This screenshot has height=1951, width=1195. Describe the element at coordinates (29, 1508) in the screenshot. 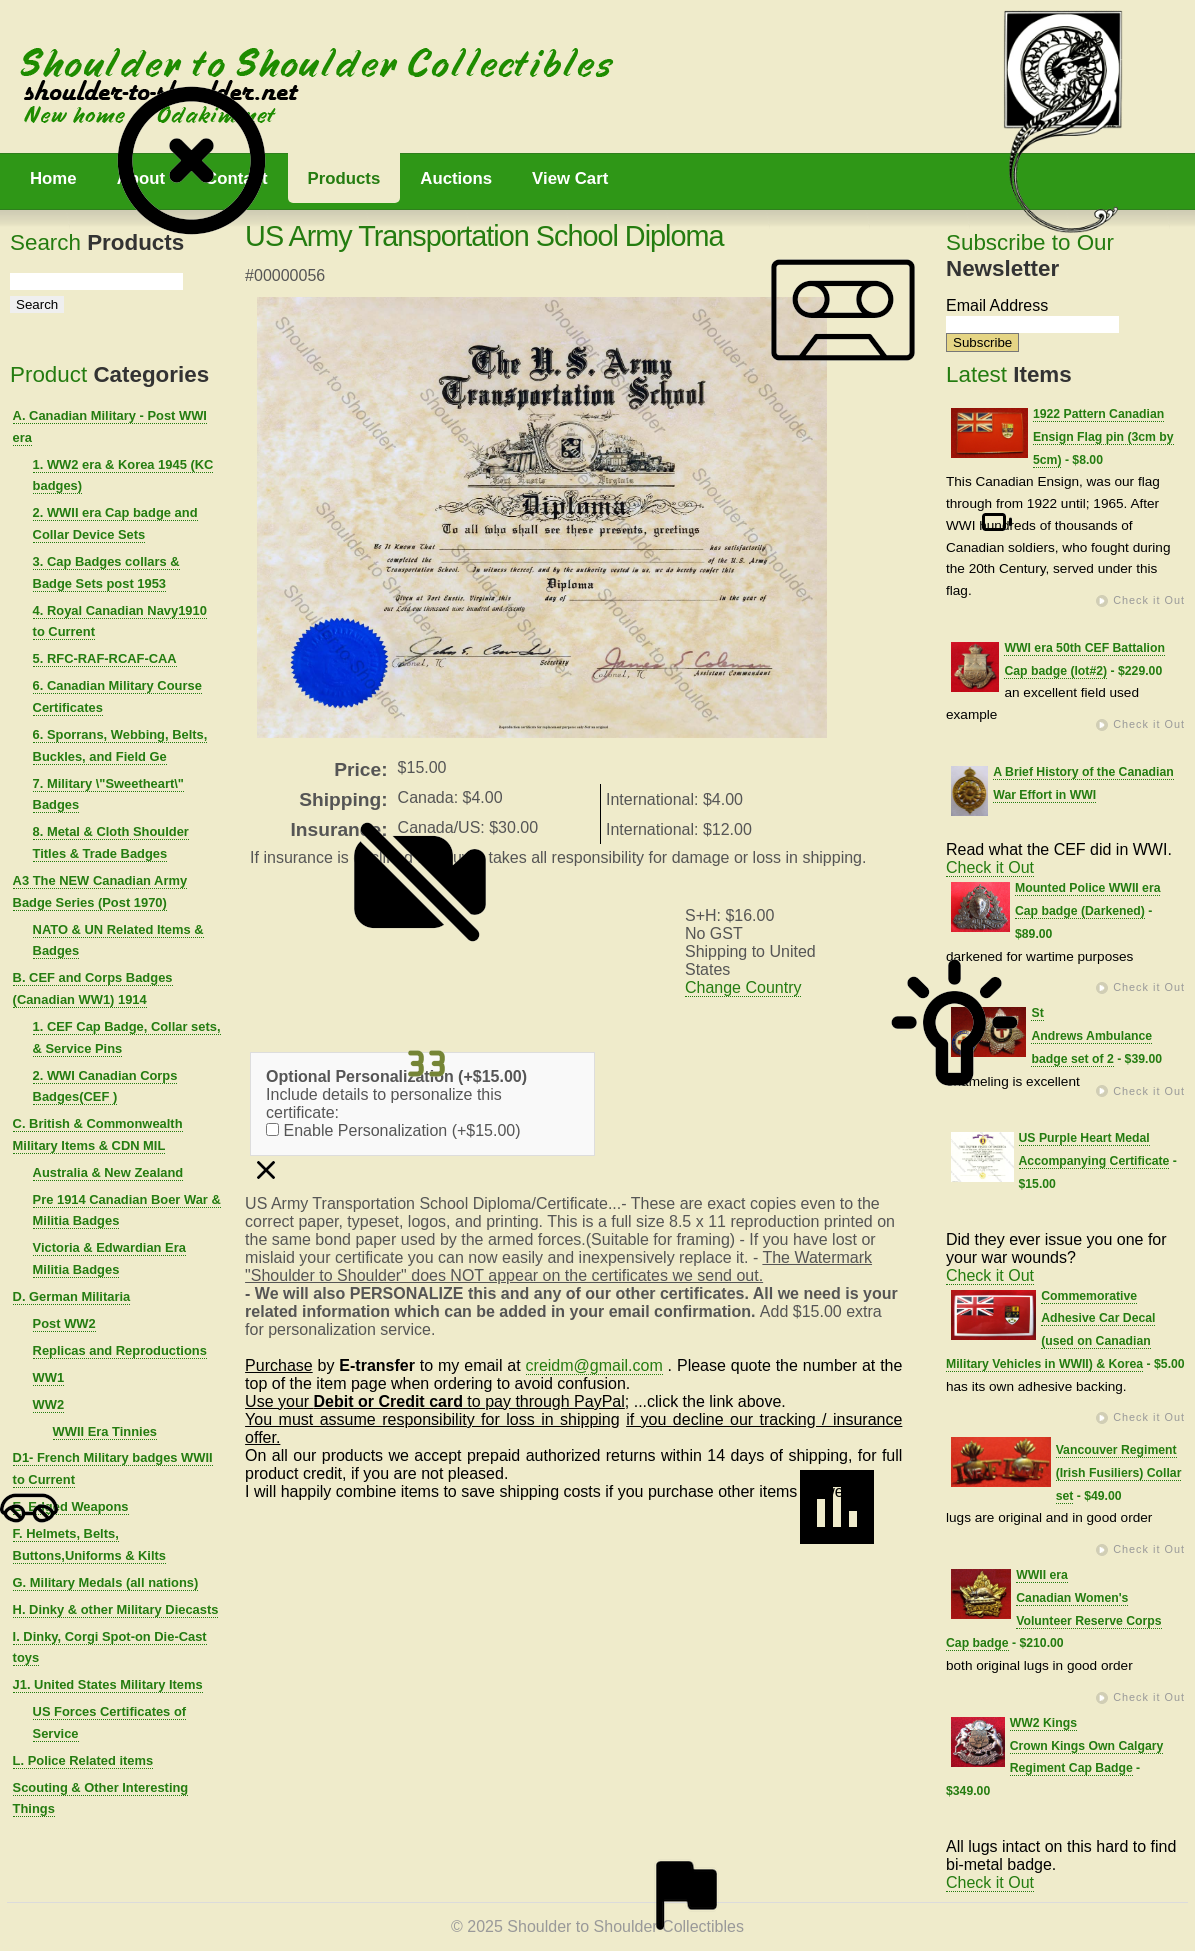

I see `access swimming or diving activity settings` at that location.